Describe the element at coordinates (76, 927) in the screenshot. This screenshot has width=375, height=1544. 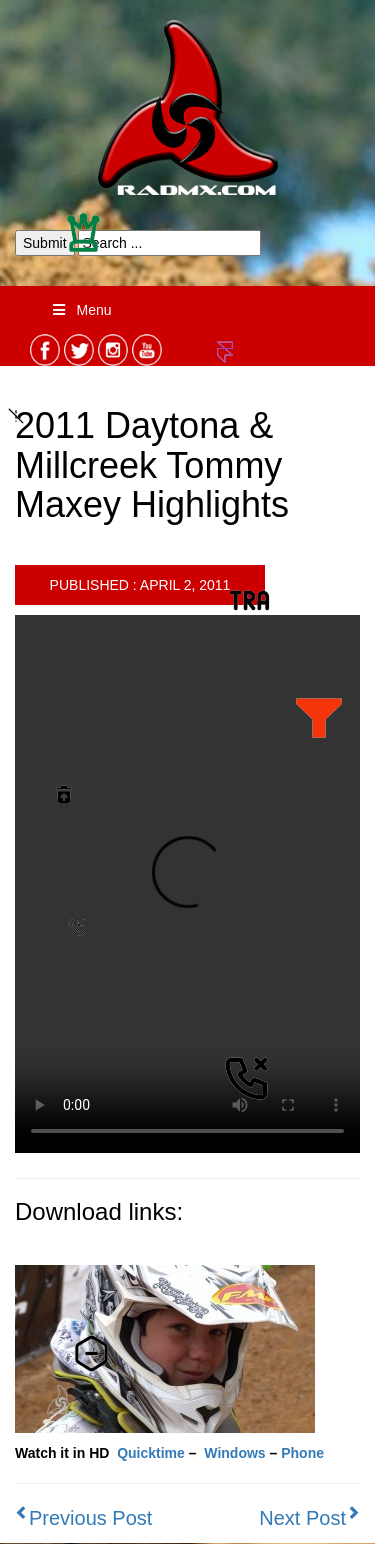
I see `indicates an incoming call` at that location.